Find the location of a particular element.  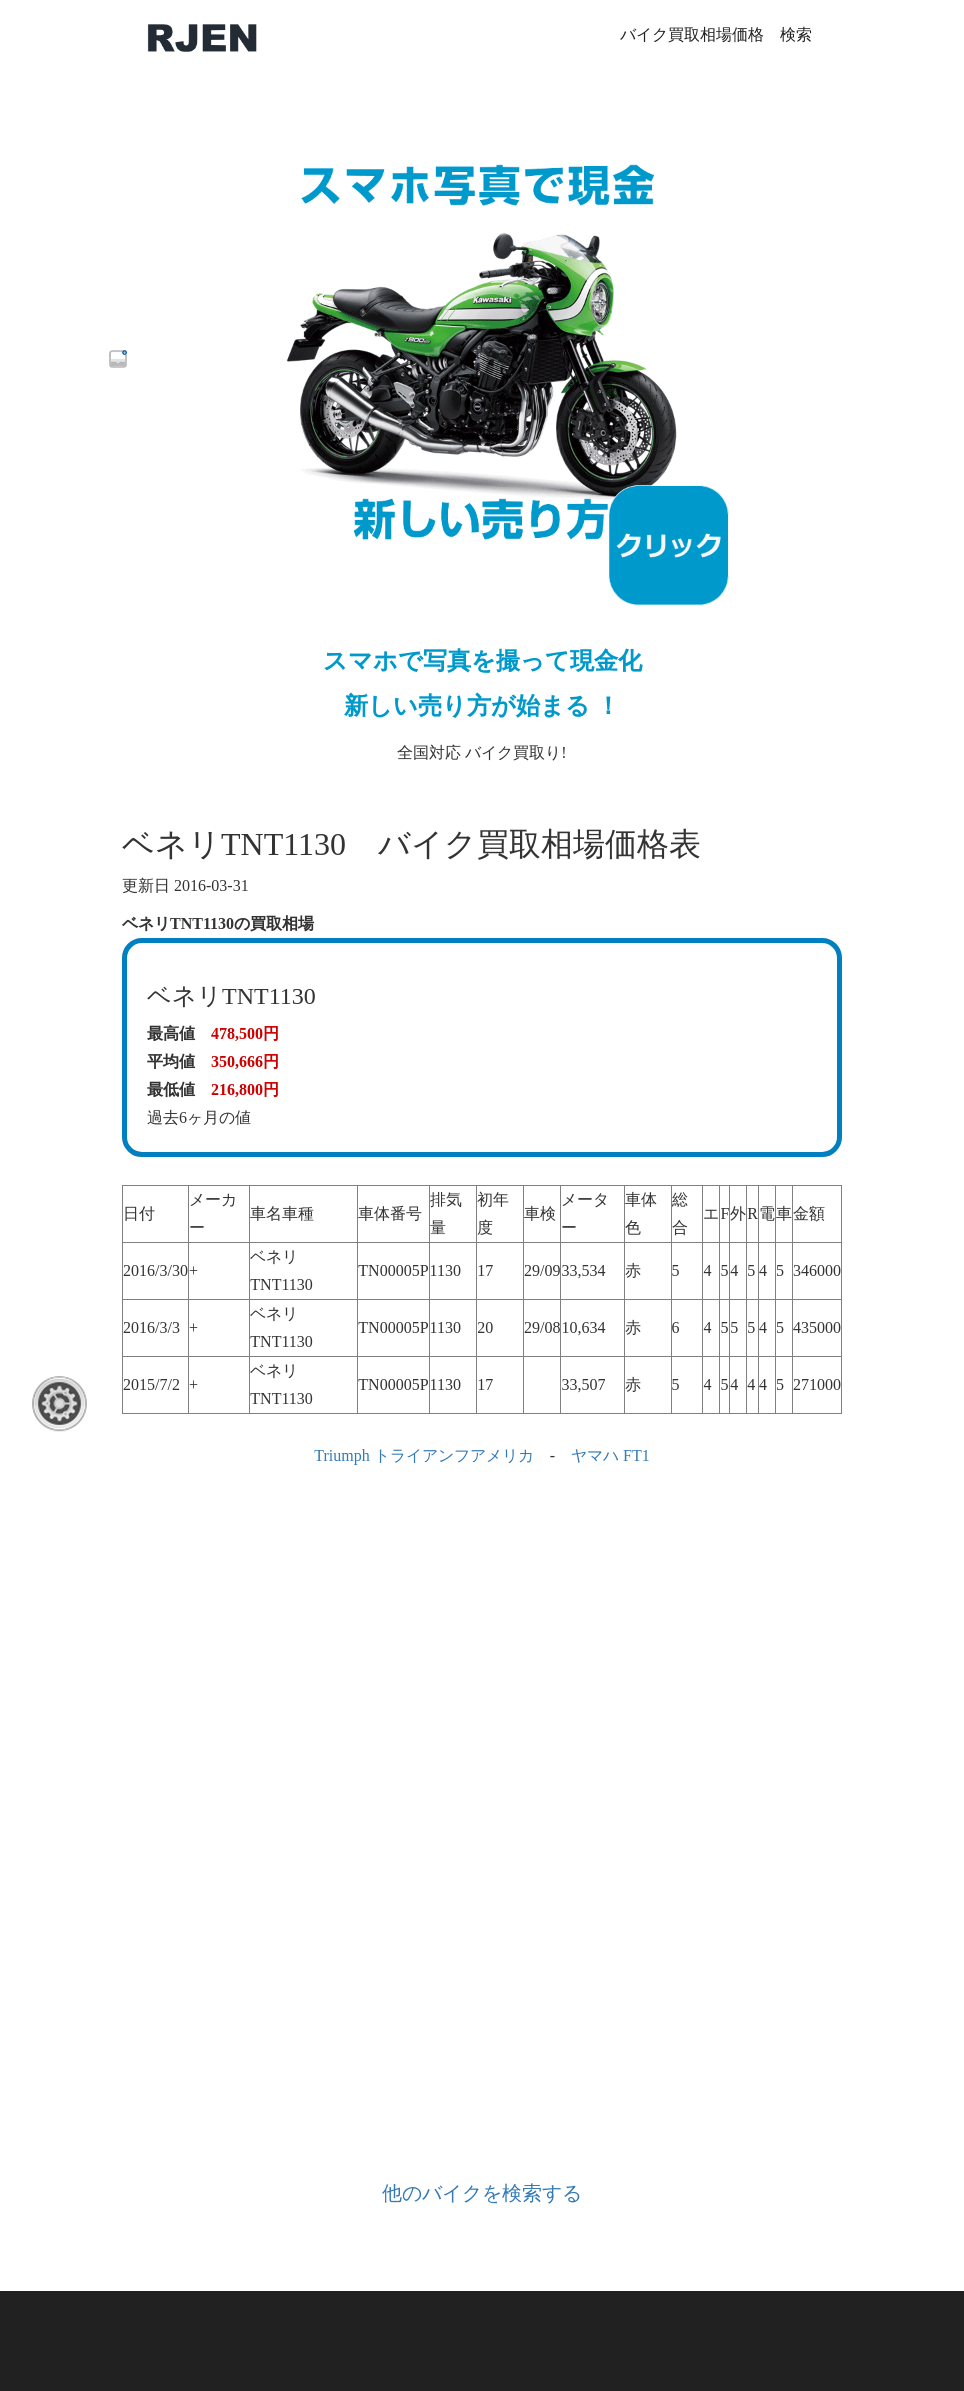

access system settings is located at coordinates (59, 1403).